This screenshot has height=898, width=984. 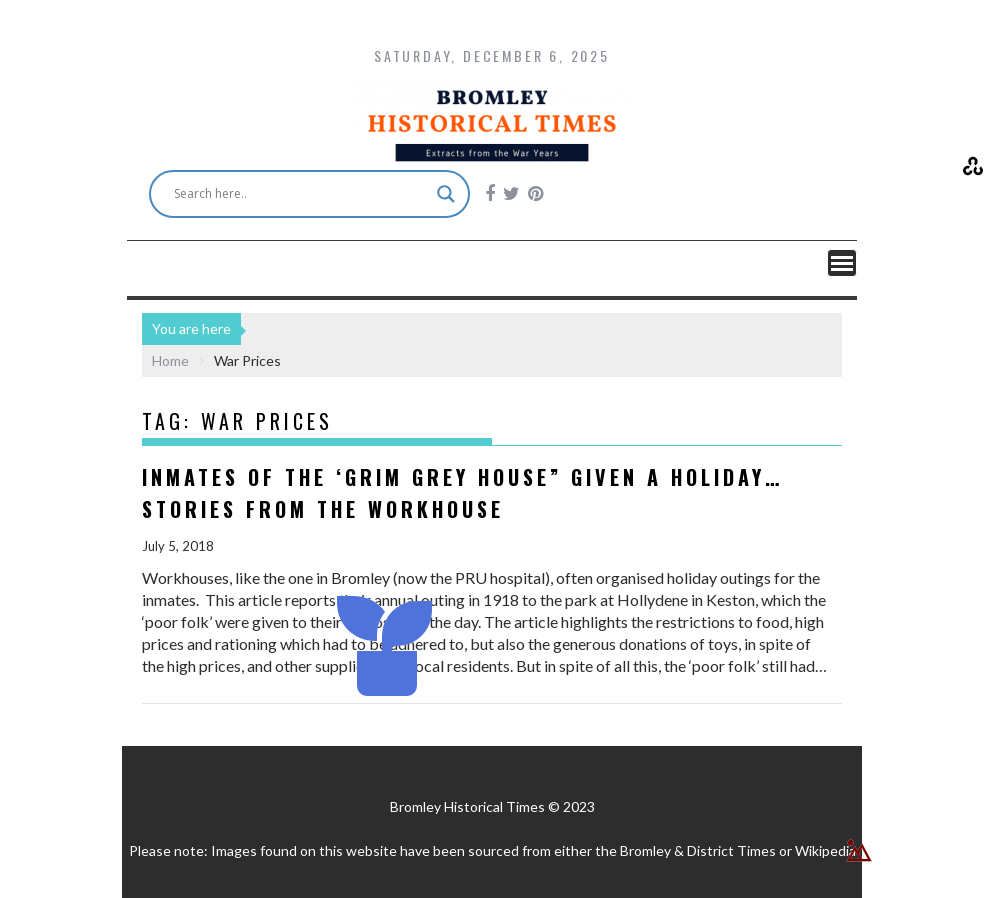 What do you see at coordinates (858, 850) in the screenshot?
I see `view landscape or nature photos` at bounding box center [858, 850].